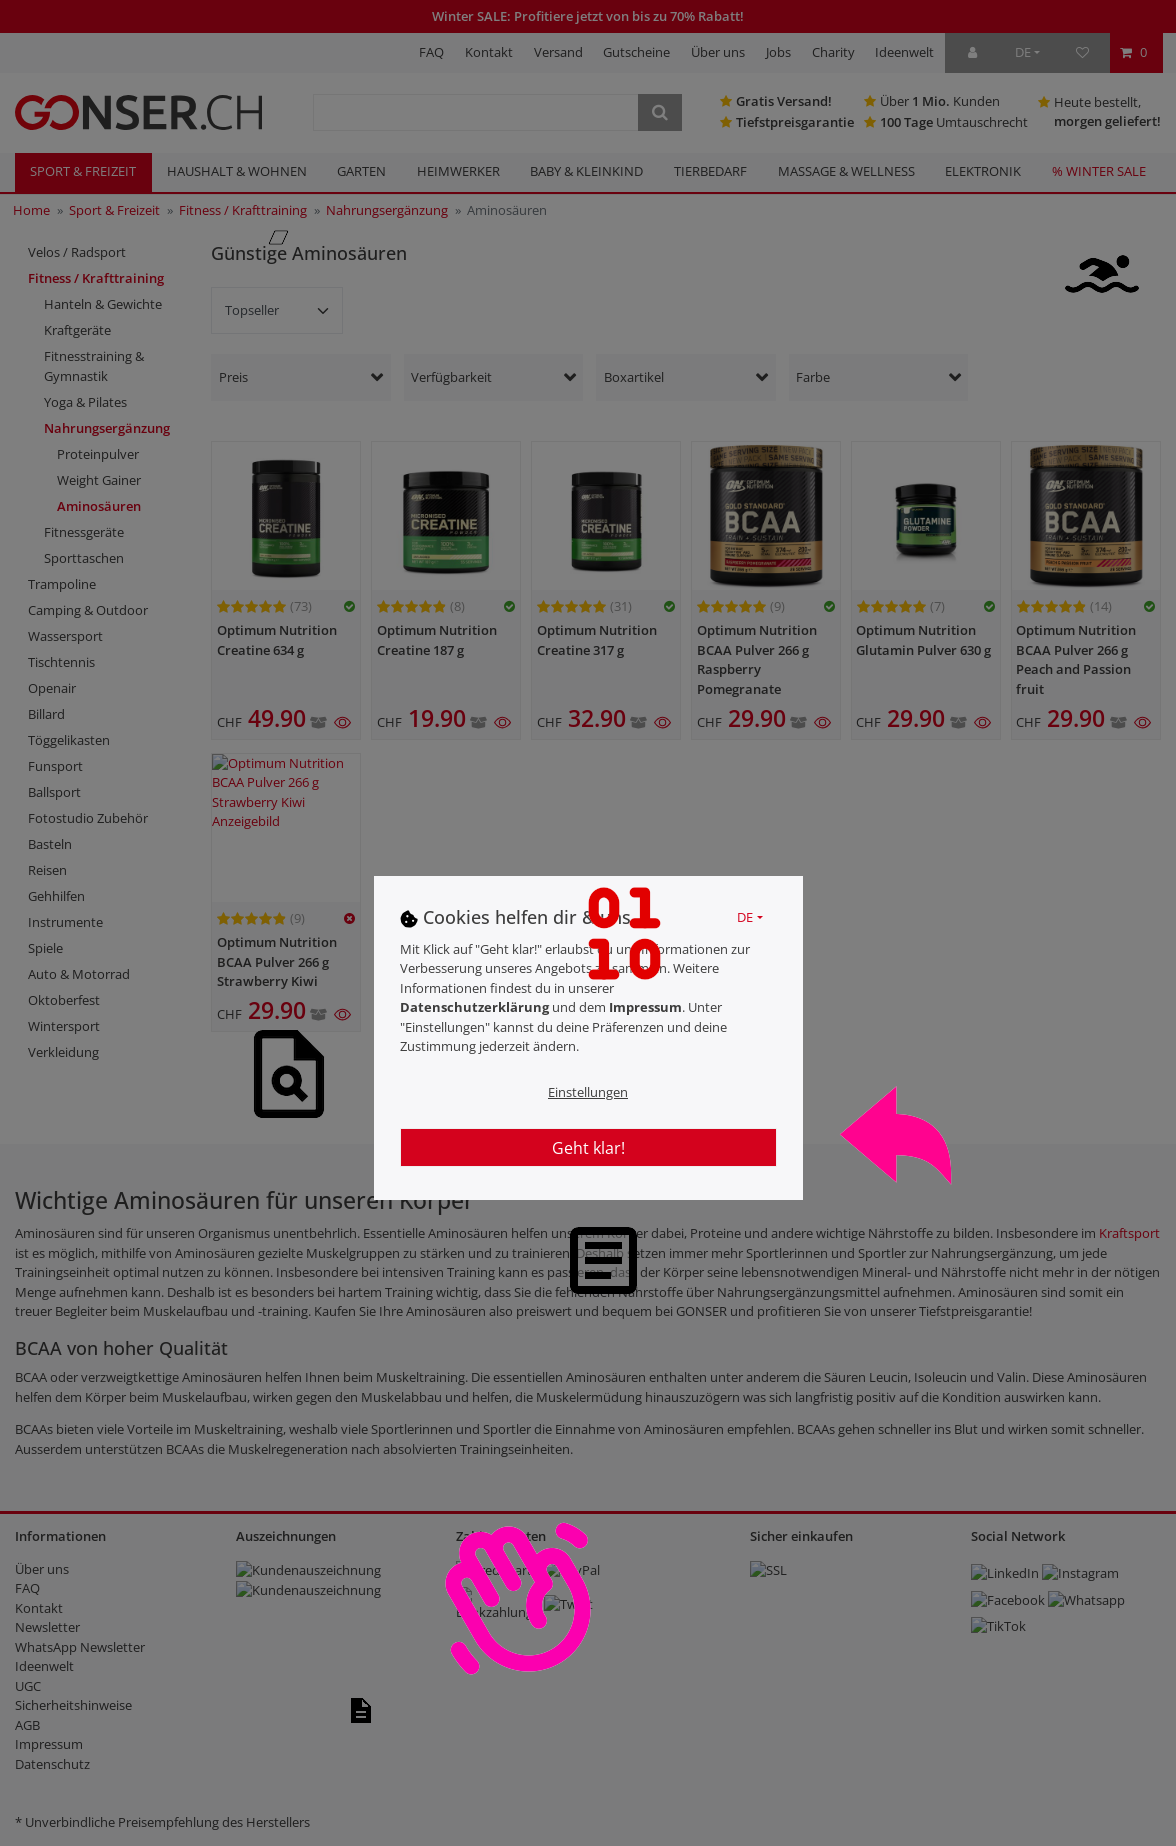 The height and width of the screenshot is (1846, 1176). Describe the element at coordinates (278, 237) in the screenshot. I see `select parallelogram shape tool` at that location.